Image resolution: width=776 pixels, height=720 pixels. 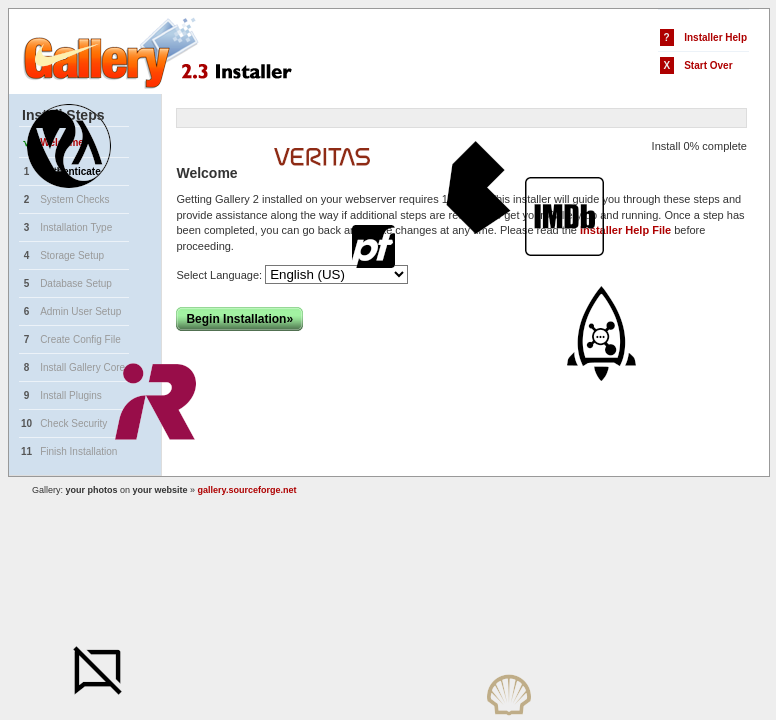 What do you see at coordinates (373, 246) in the screenshot?
I see `open pfSense firewall dashboard` at bounding box center [373, 246].